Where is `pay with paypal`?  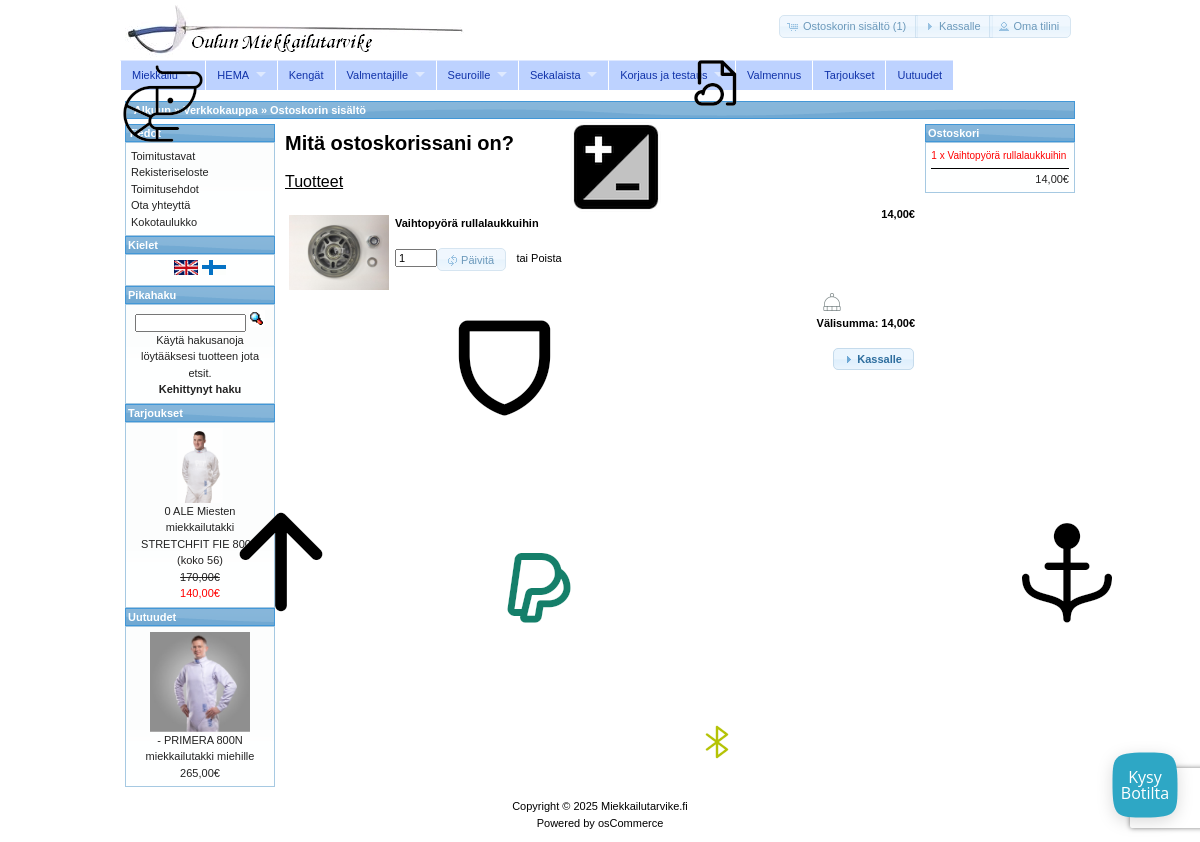
pay with paypal is located at coordinates (539, 588).